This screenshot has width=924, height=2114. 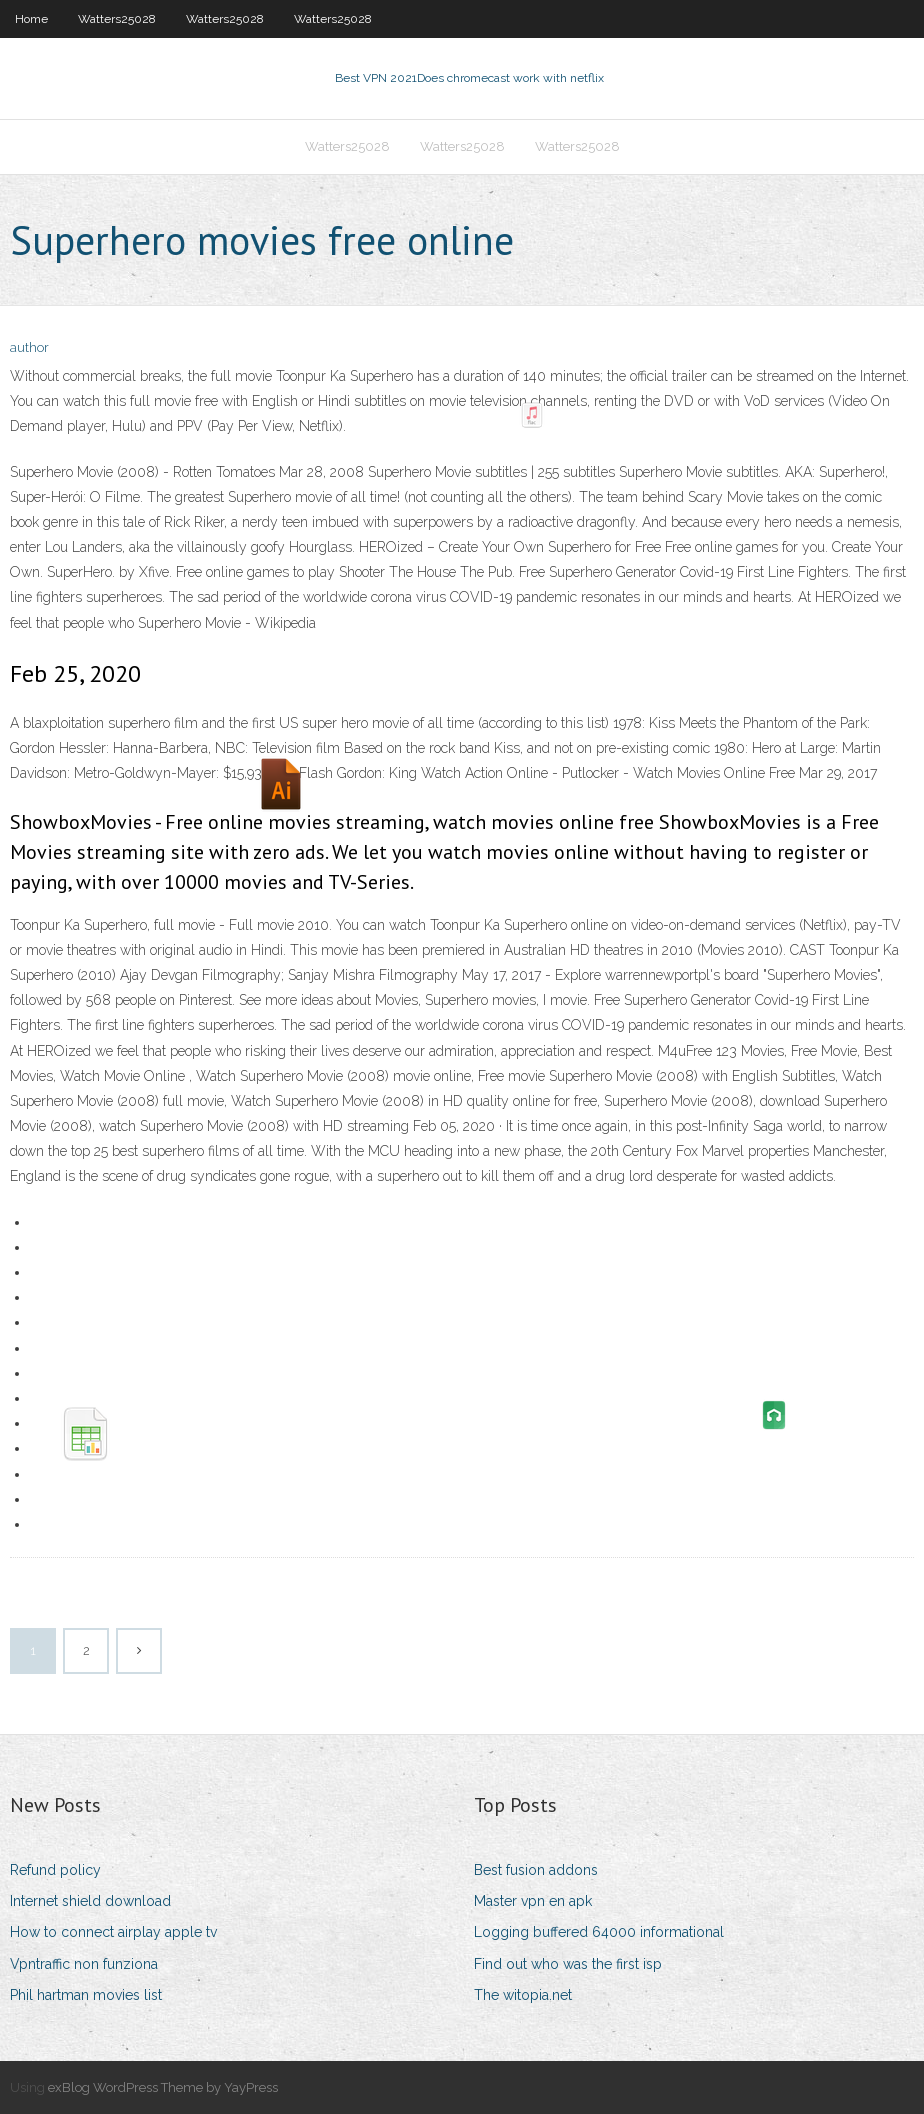 I want to click on spreadsheet file created in openoffice calc, so click(x=85, y=1433).